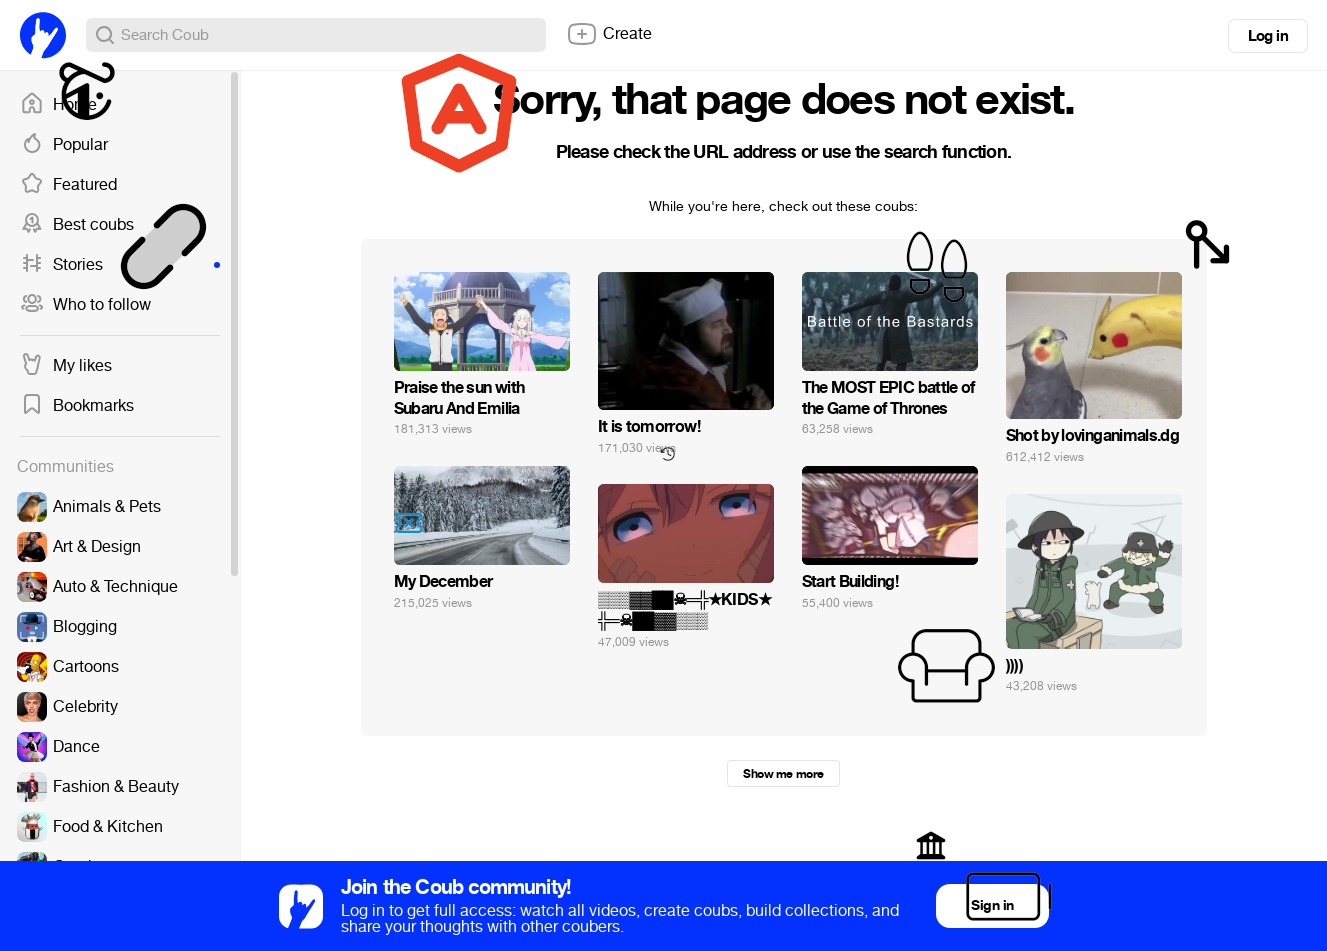 The image size is (1327, 951). I want to click on view history or recent activity, so click(668, 454).